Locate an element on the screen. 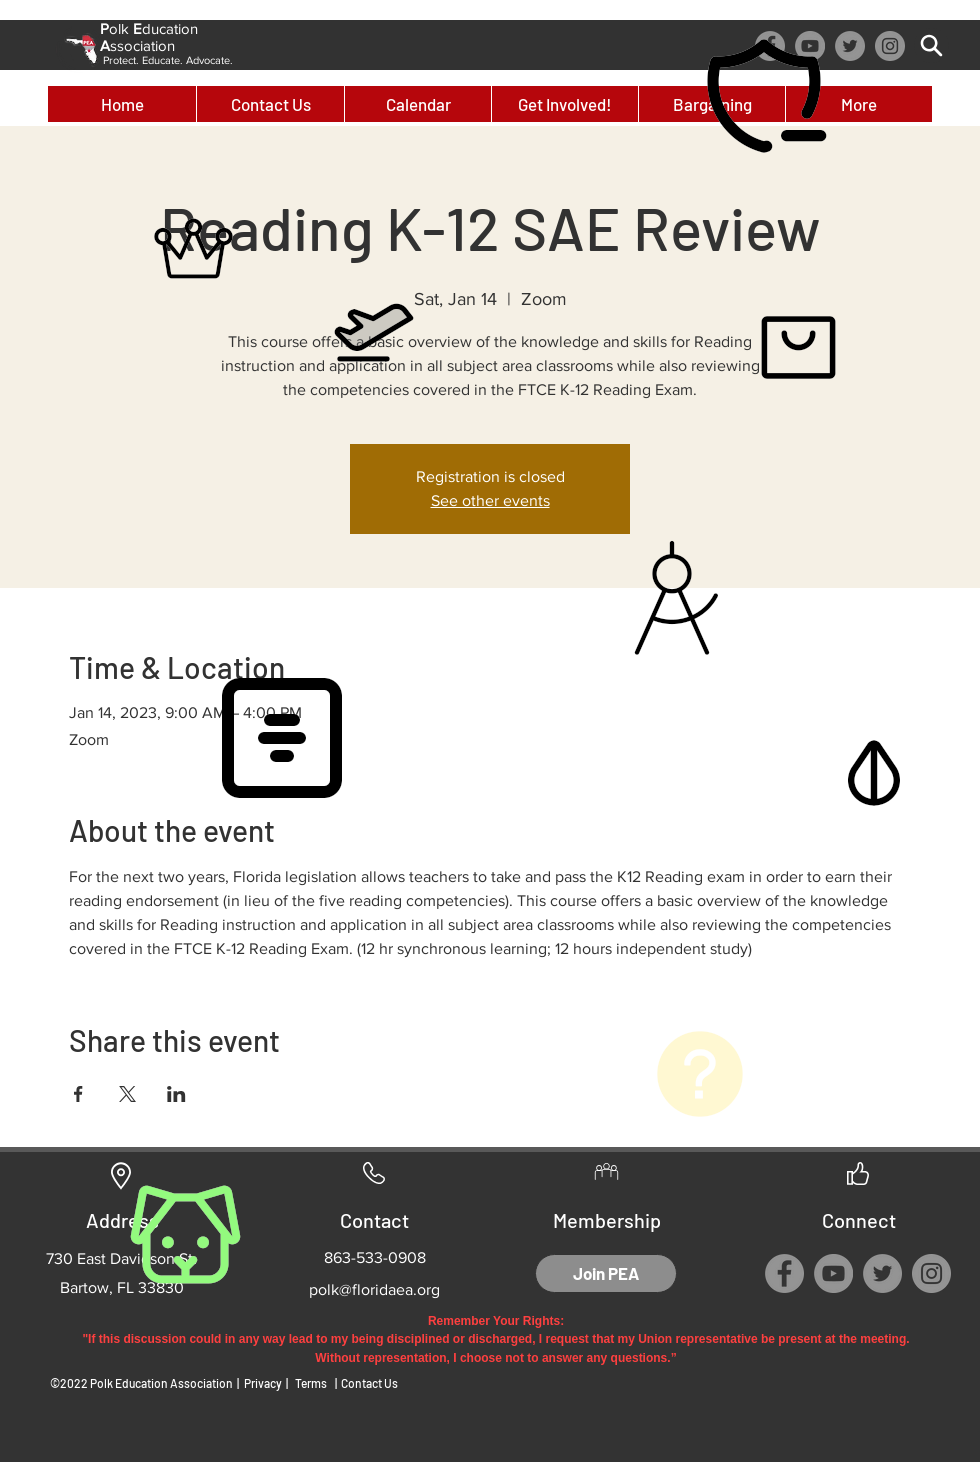 This screenshot has height=1462, width=980. indicates premium or VIP membership status is located at coordinates (193, 252).